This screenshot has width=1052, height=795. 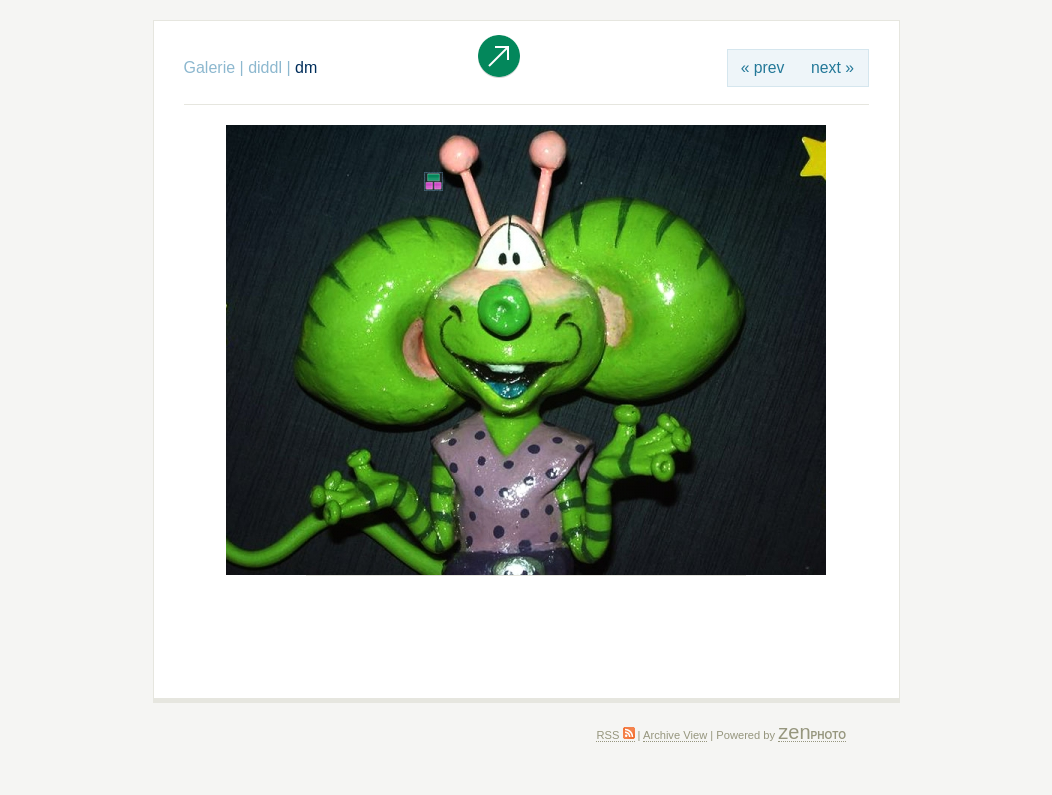 What do you see at coordinates (433, 181) in the screenshot?
I see `select all items in the current view` at bounding box center [433, 181].